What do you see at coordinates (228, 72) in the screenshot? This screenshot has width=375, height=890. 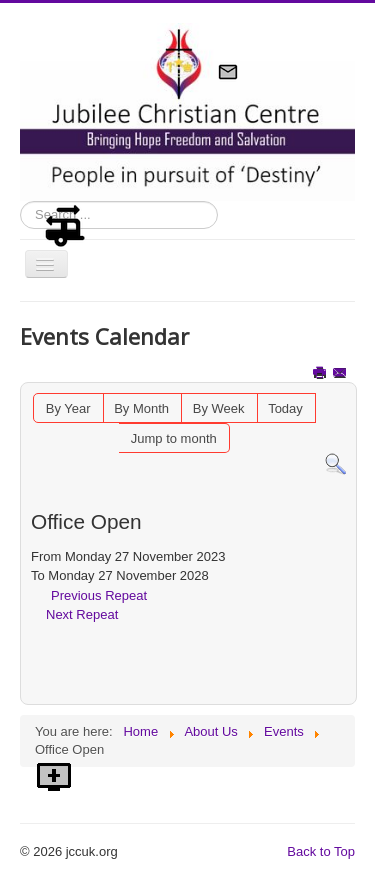 I see `open your email inbox` at bounding box center [228, 72].